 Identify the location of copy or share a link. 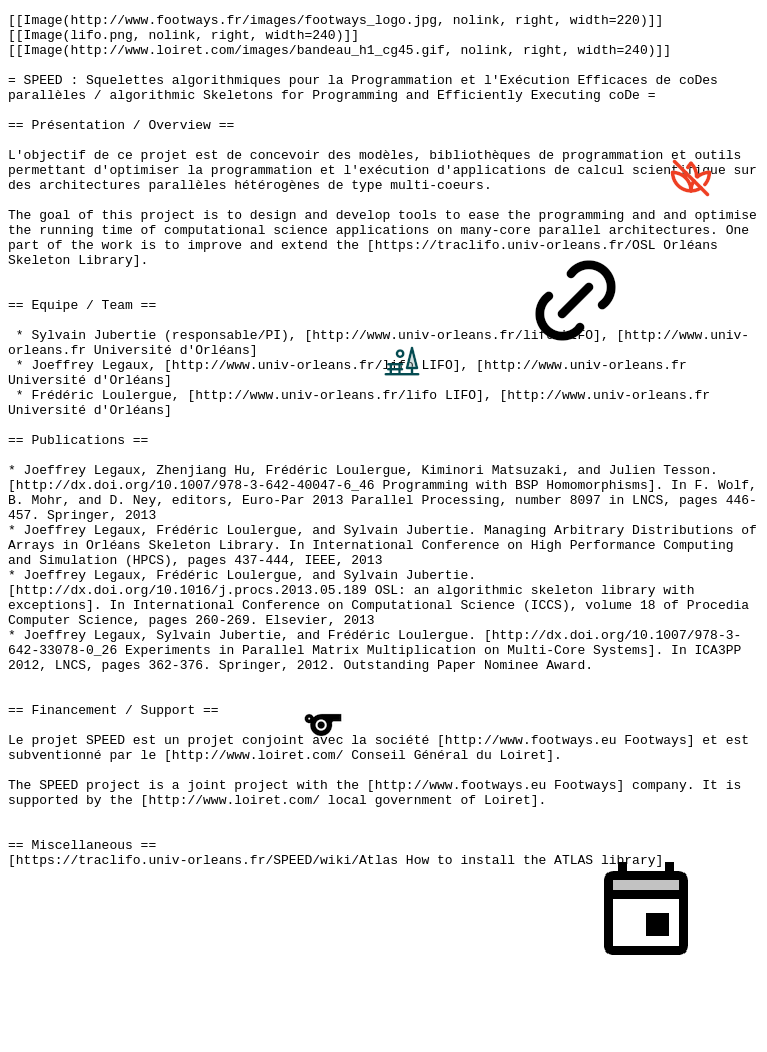
(575, 300).